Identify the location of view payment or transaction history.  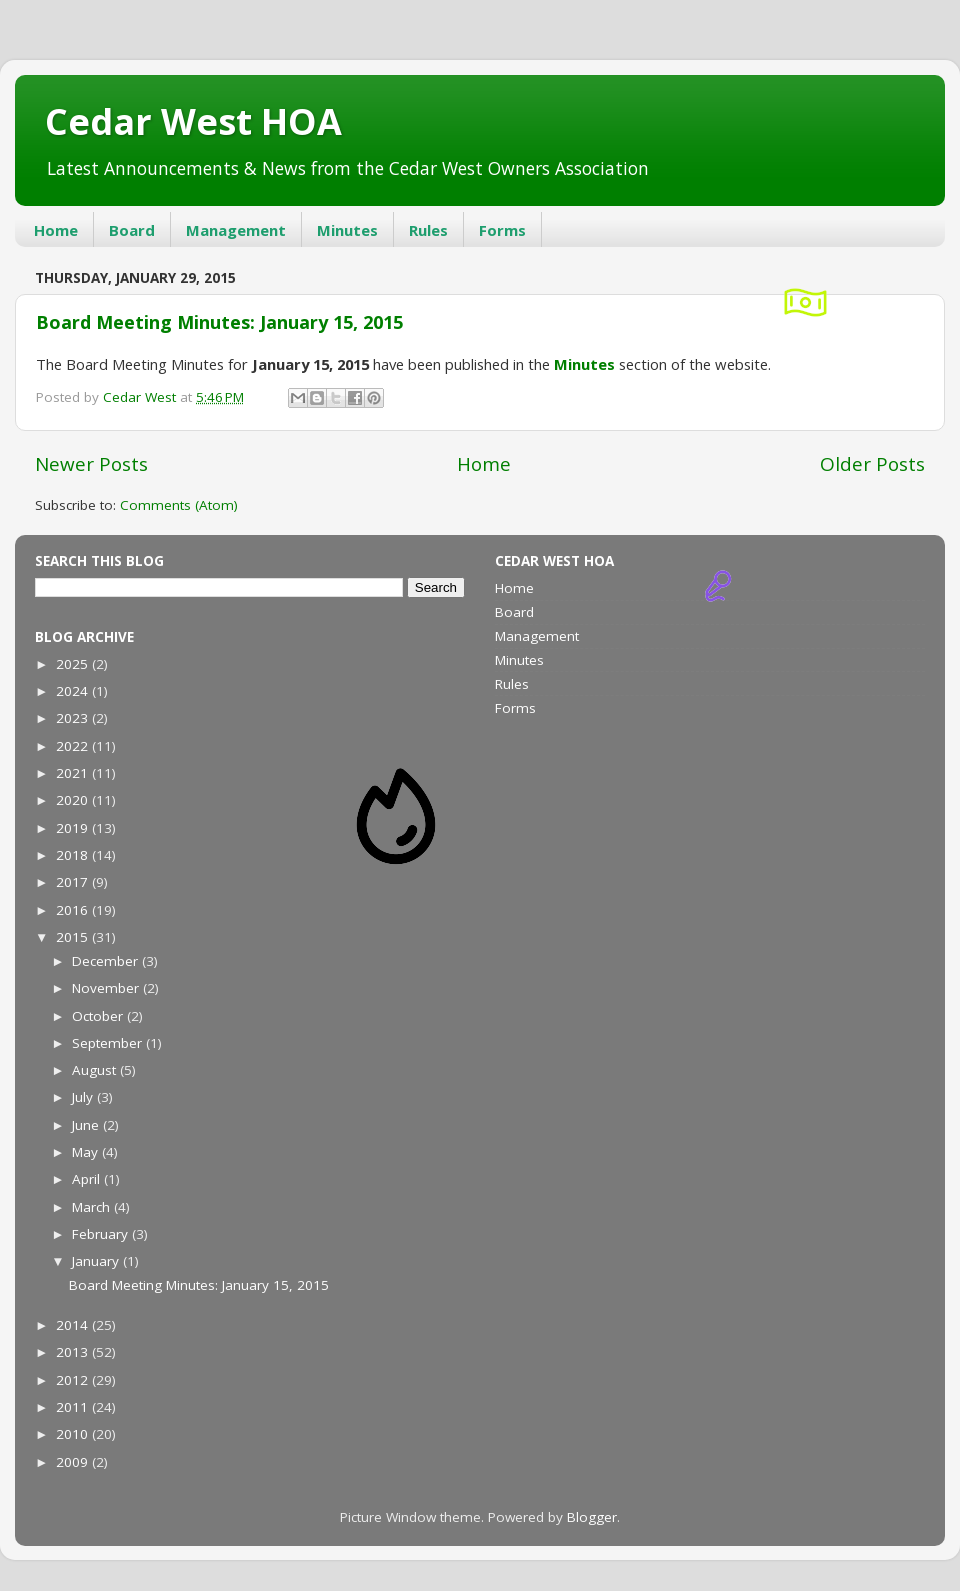
(805, 302).